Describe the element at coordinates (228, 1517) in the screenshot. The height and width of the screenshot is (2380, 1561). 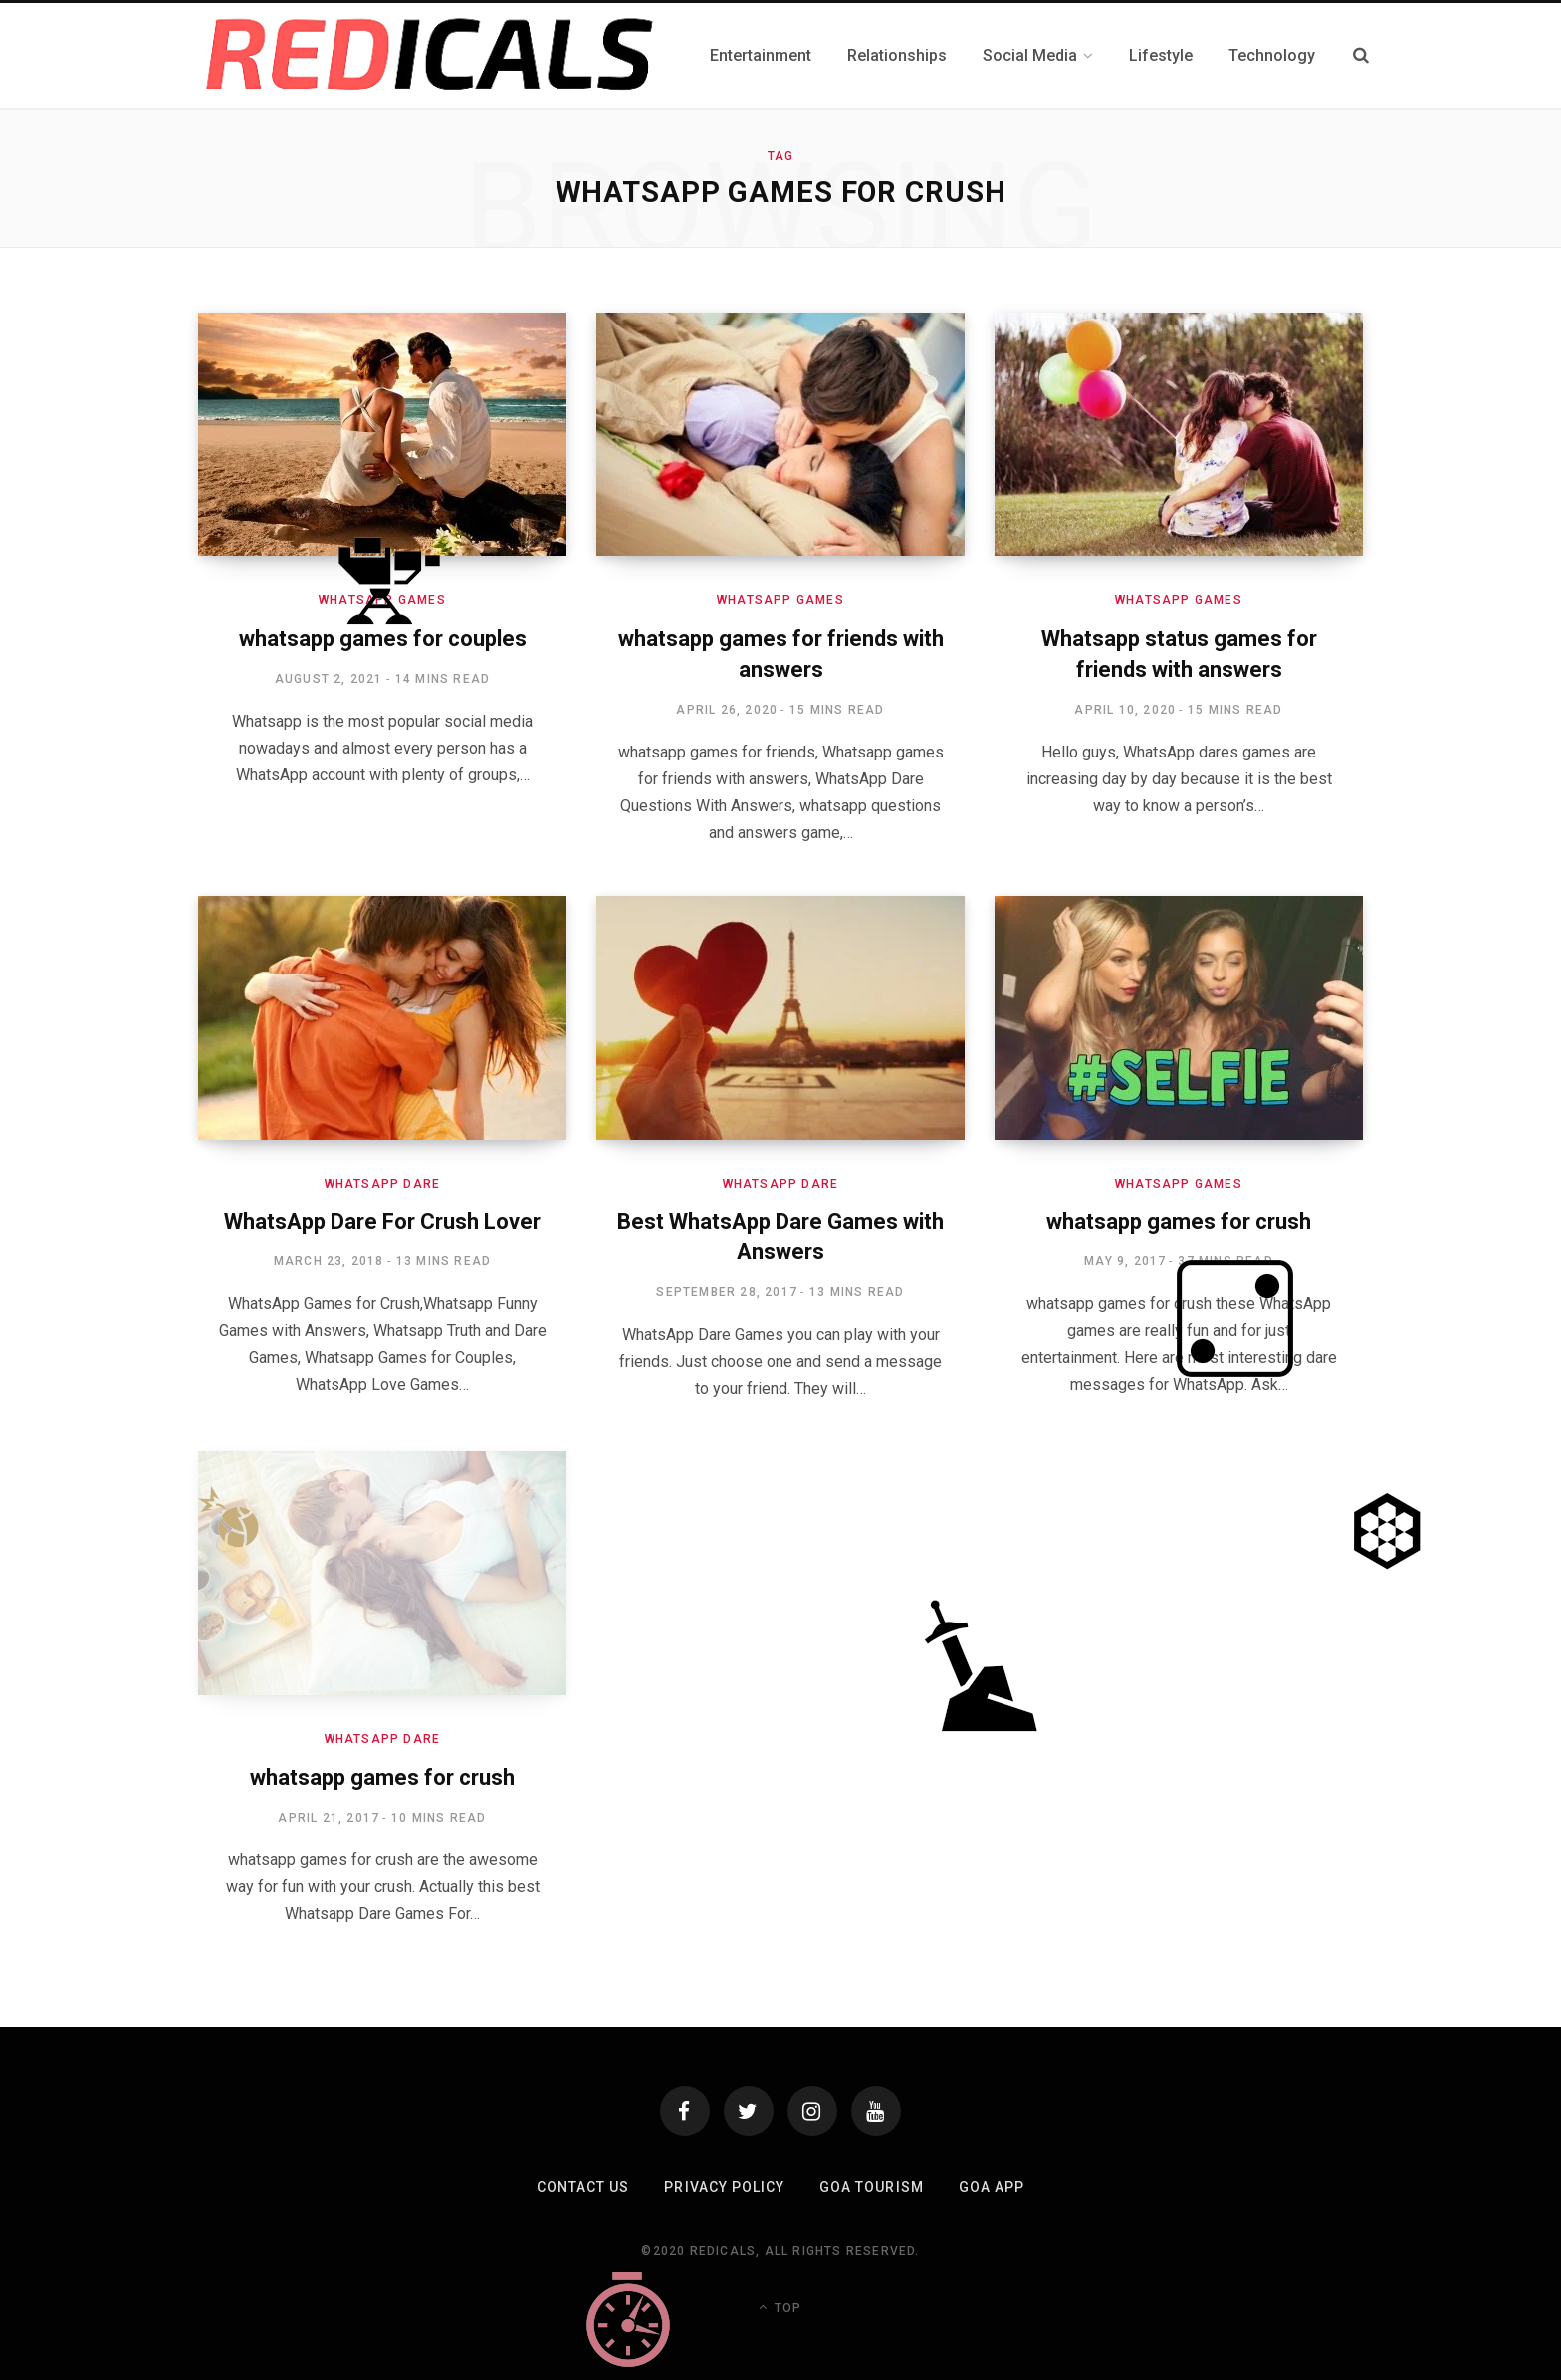
I see `activate explosive item in game` at that location.